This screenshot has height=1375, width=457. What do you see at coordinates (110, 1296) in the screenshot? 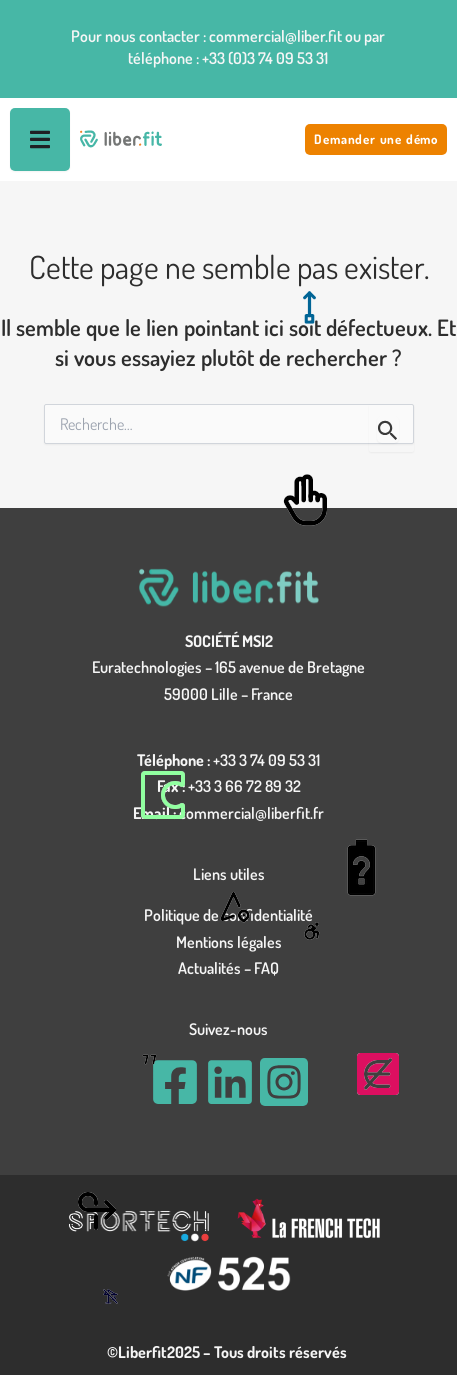
I see `construction crane disabled or unavailable` at bounding box center [110, 1296].